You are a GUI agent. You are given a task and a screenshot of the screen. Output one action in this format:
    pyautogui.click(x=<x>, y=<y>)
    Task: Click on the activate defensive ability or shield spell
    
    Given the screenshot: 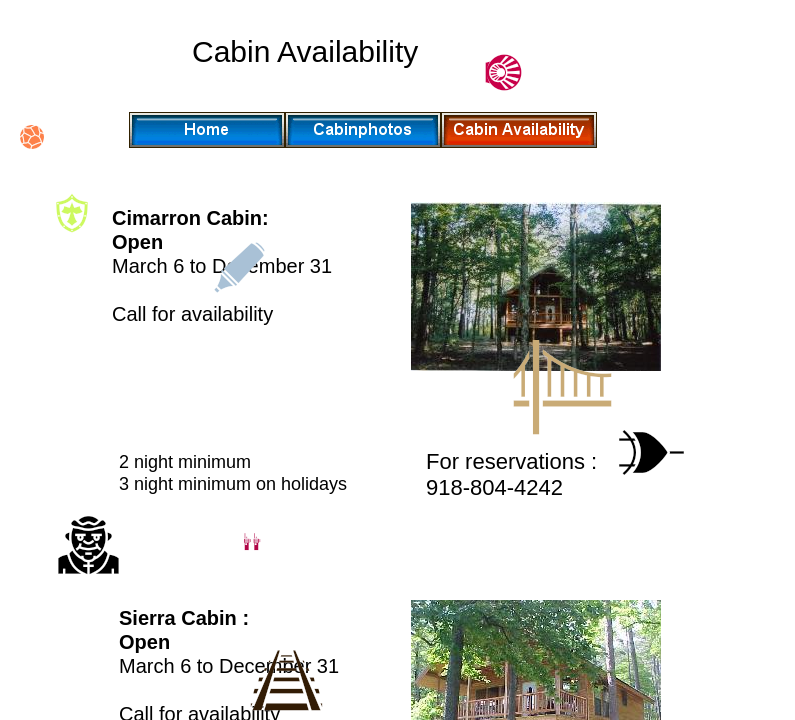 What is the action you would take?
    pyautogui.click(x=72, y=213)
    